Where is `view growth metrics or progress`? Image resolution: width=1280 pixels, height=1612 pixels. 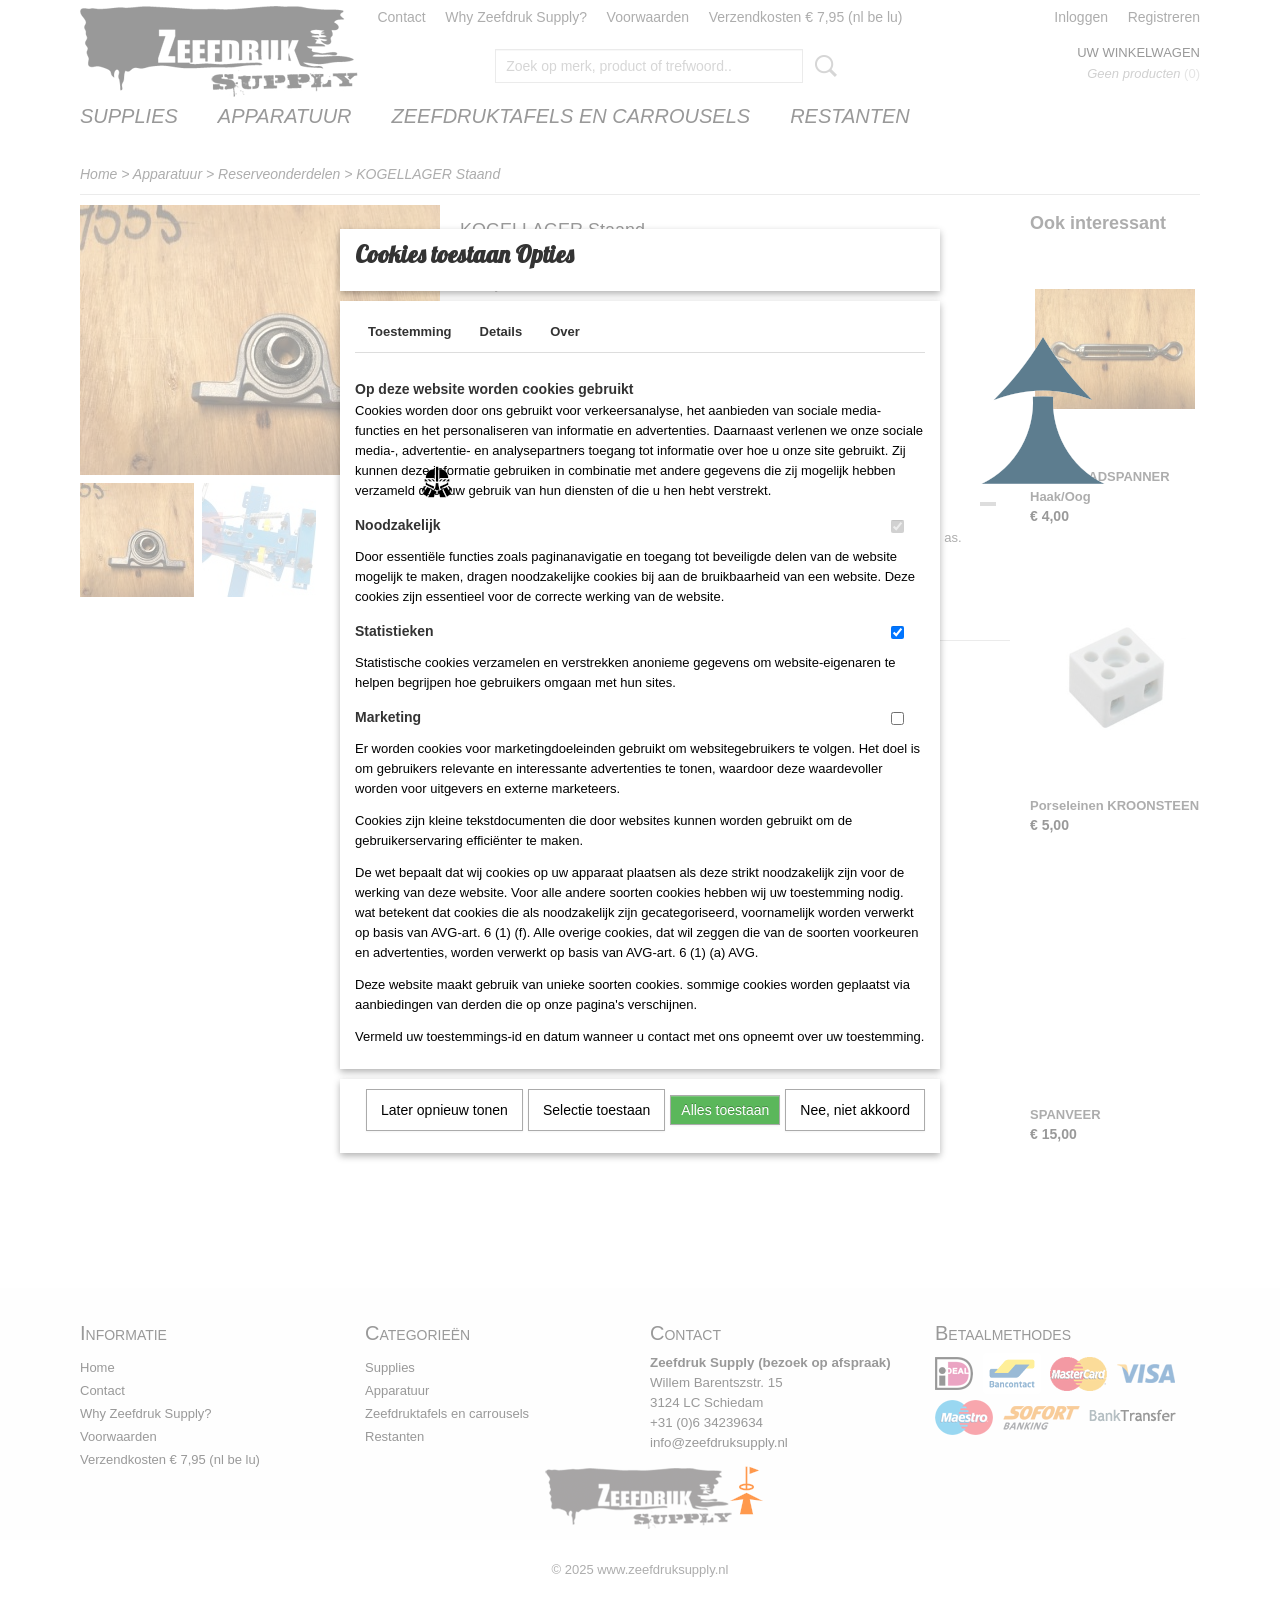
view growth metrics or progress is located at coordinates (1043, 409).